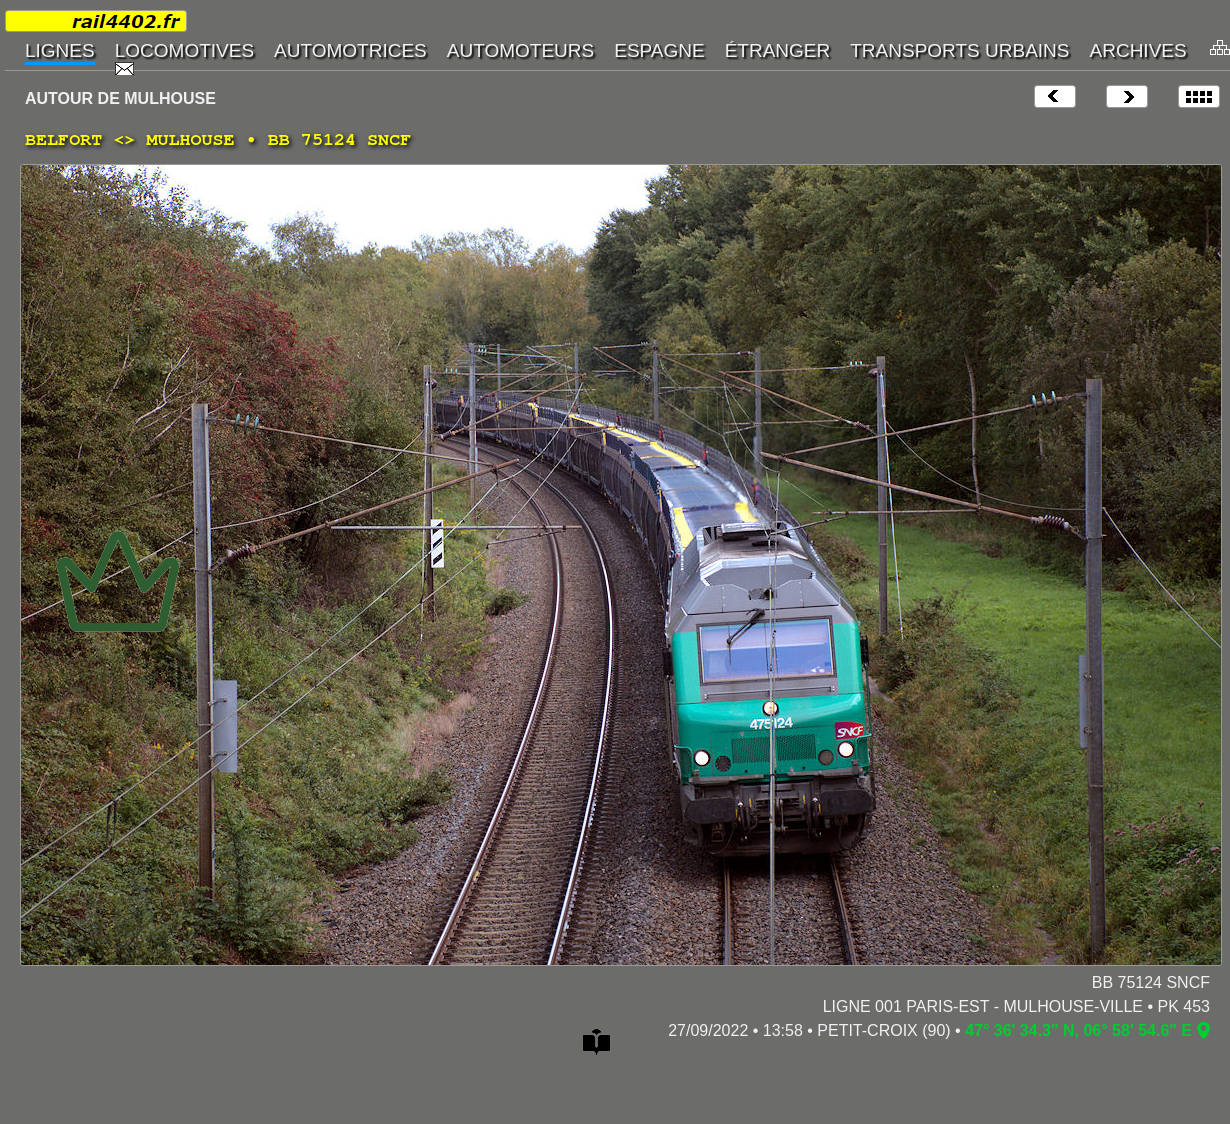 The width and height of the screenshot is (1230, 1124). I want to click on view user profile or contact details, so click(596, 1041).